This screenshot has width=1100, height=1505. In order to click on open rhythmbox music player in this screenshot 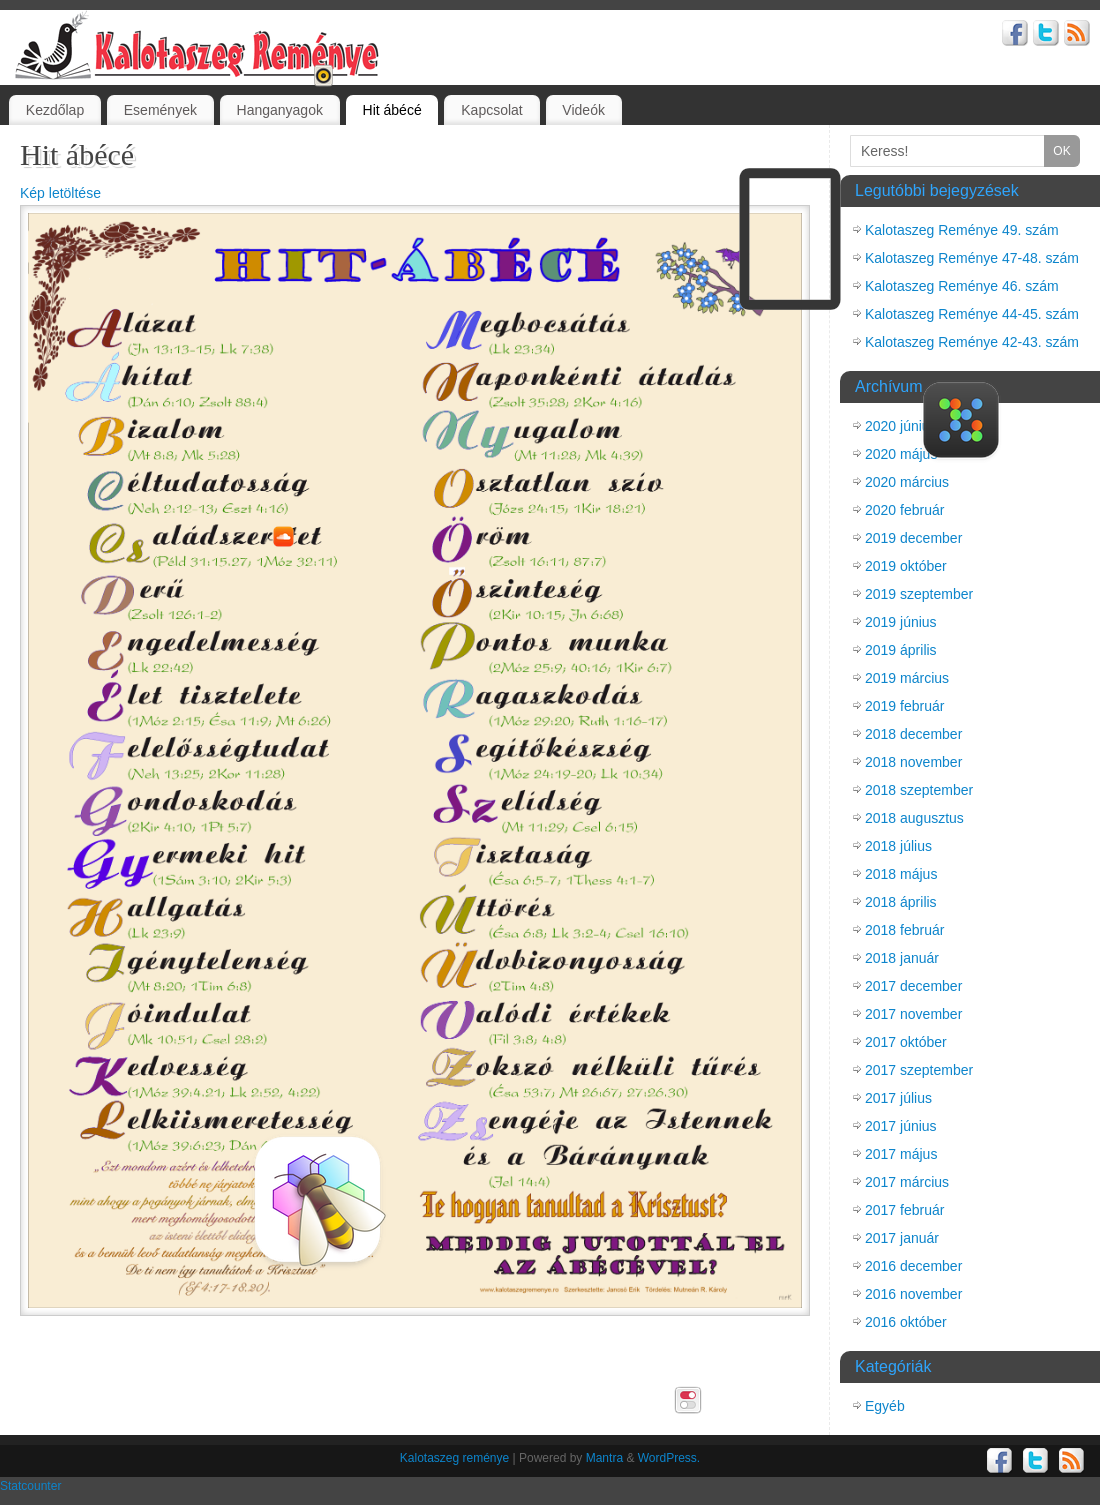, I will do `click(323, 75)`.